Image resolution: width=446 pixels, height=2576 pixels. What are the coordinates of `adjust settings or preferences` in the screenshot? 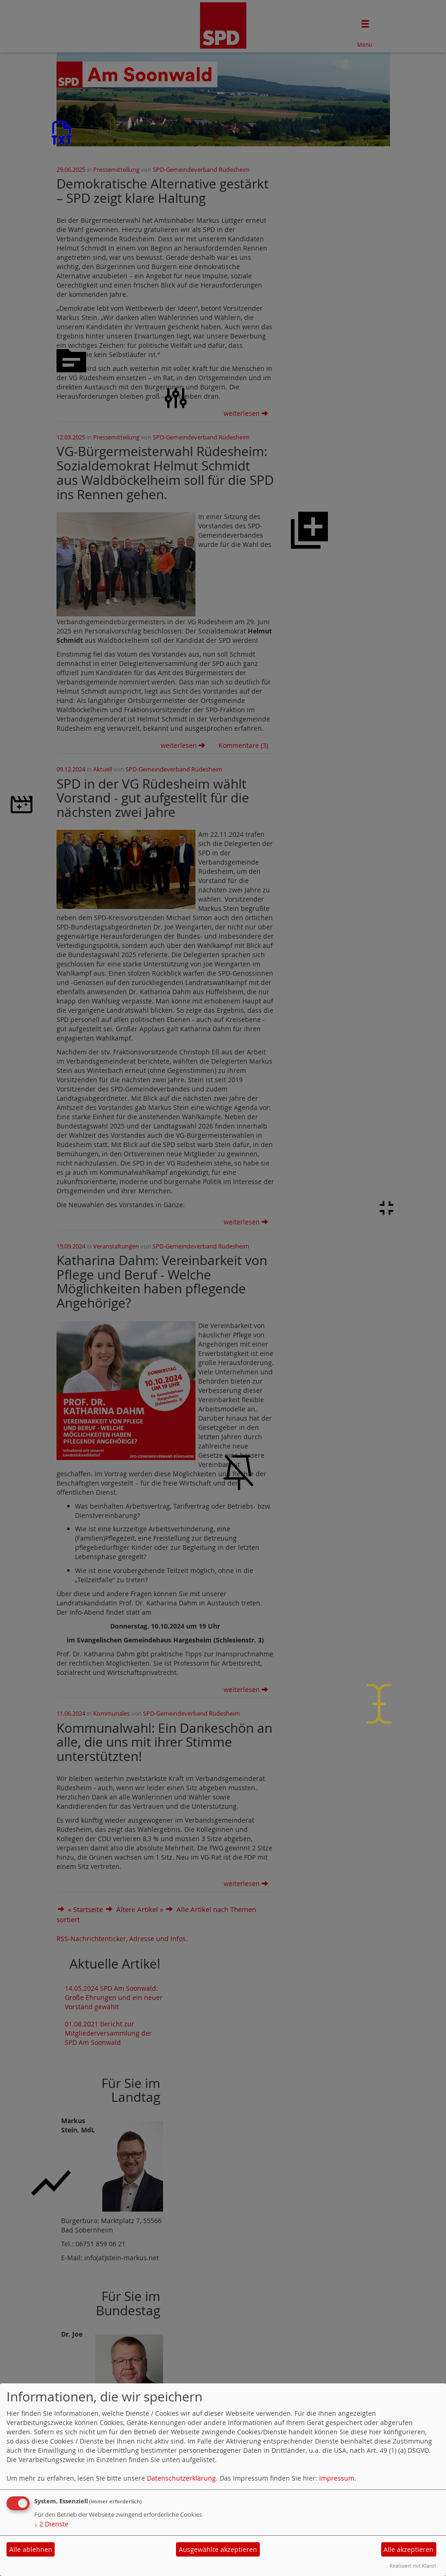 It's located at (176, 398).